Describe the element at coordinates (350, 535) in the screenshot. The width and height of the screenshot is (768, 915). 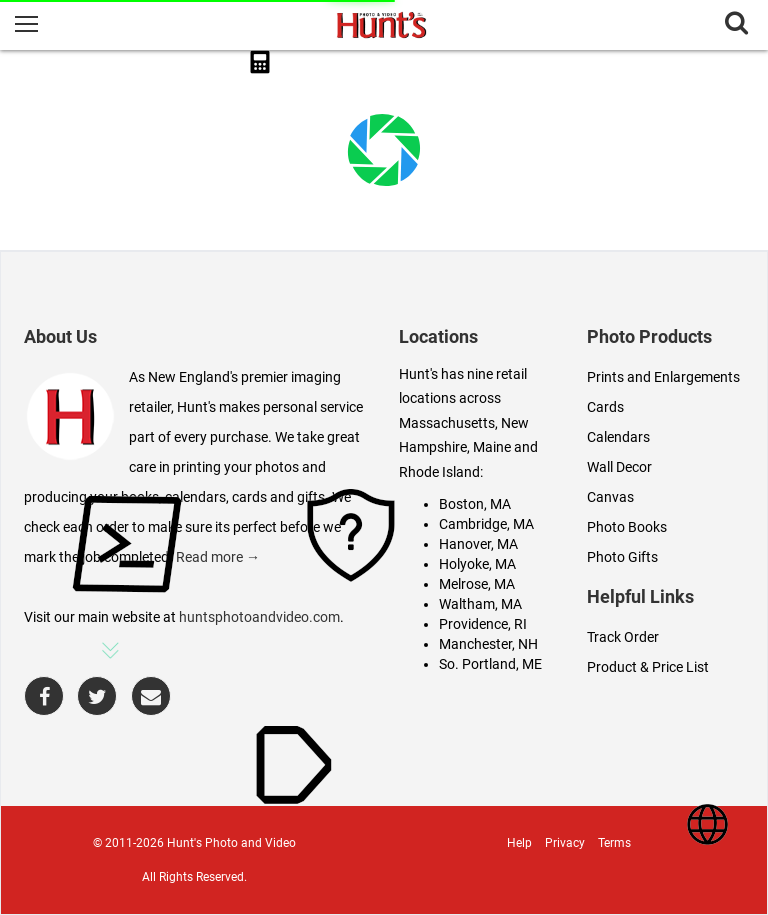
I see `unknown or unverified workspace security status` at that location.